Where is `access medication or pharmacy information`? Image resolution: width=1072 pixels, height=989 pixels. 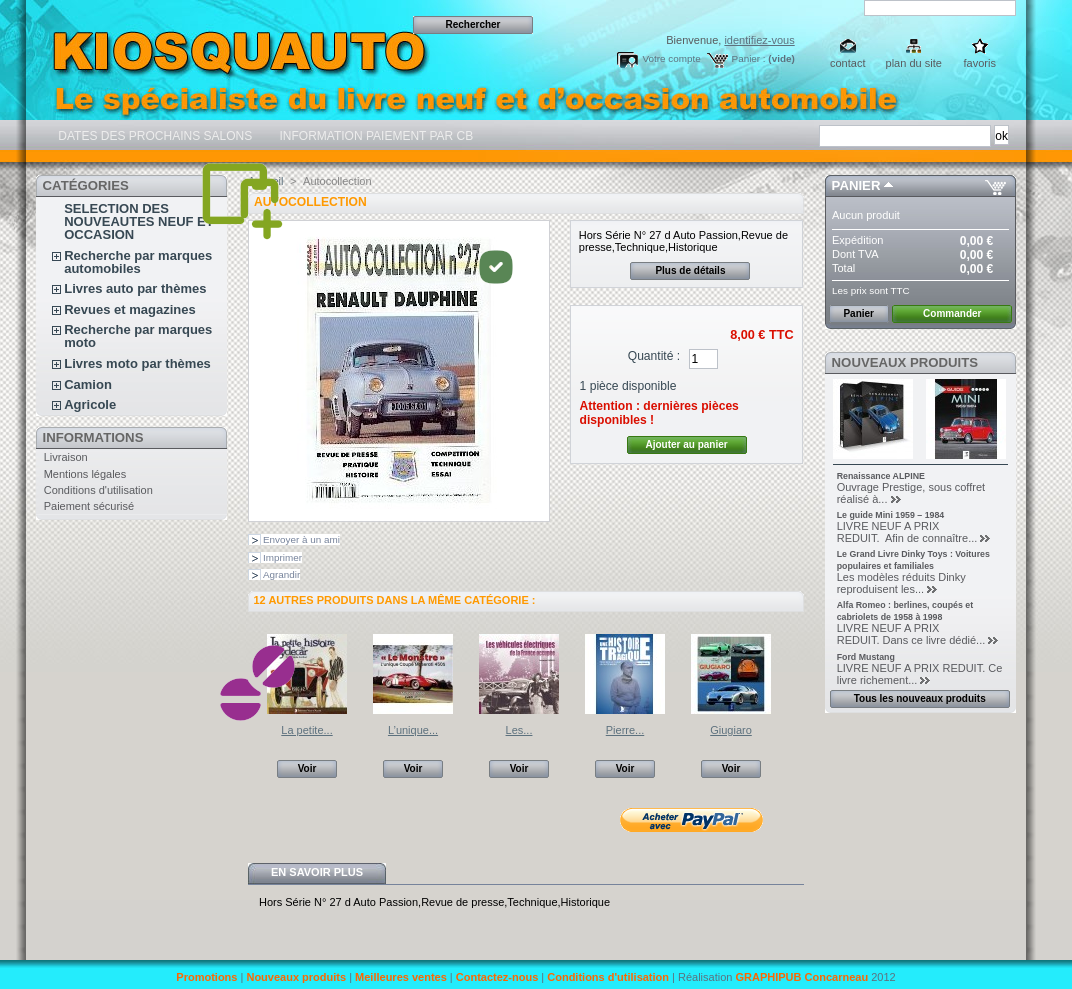
access medication or pharmacy information is located at coordinates (257, 683).